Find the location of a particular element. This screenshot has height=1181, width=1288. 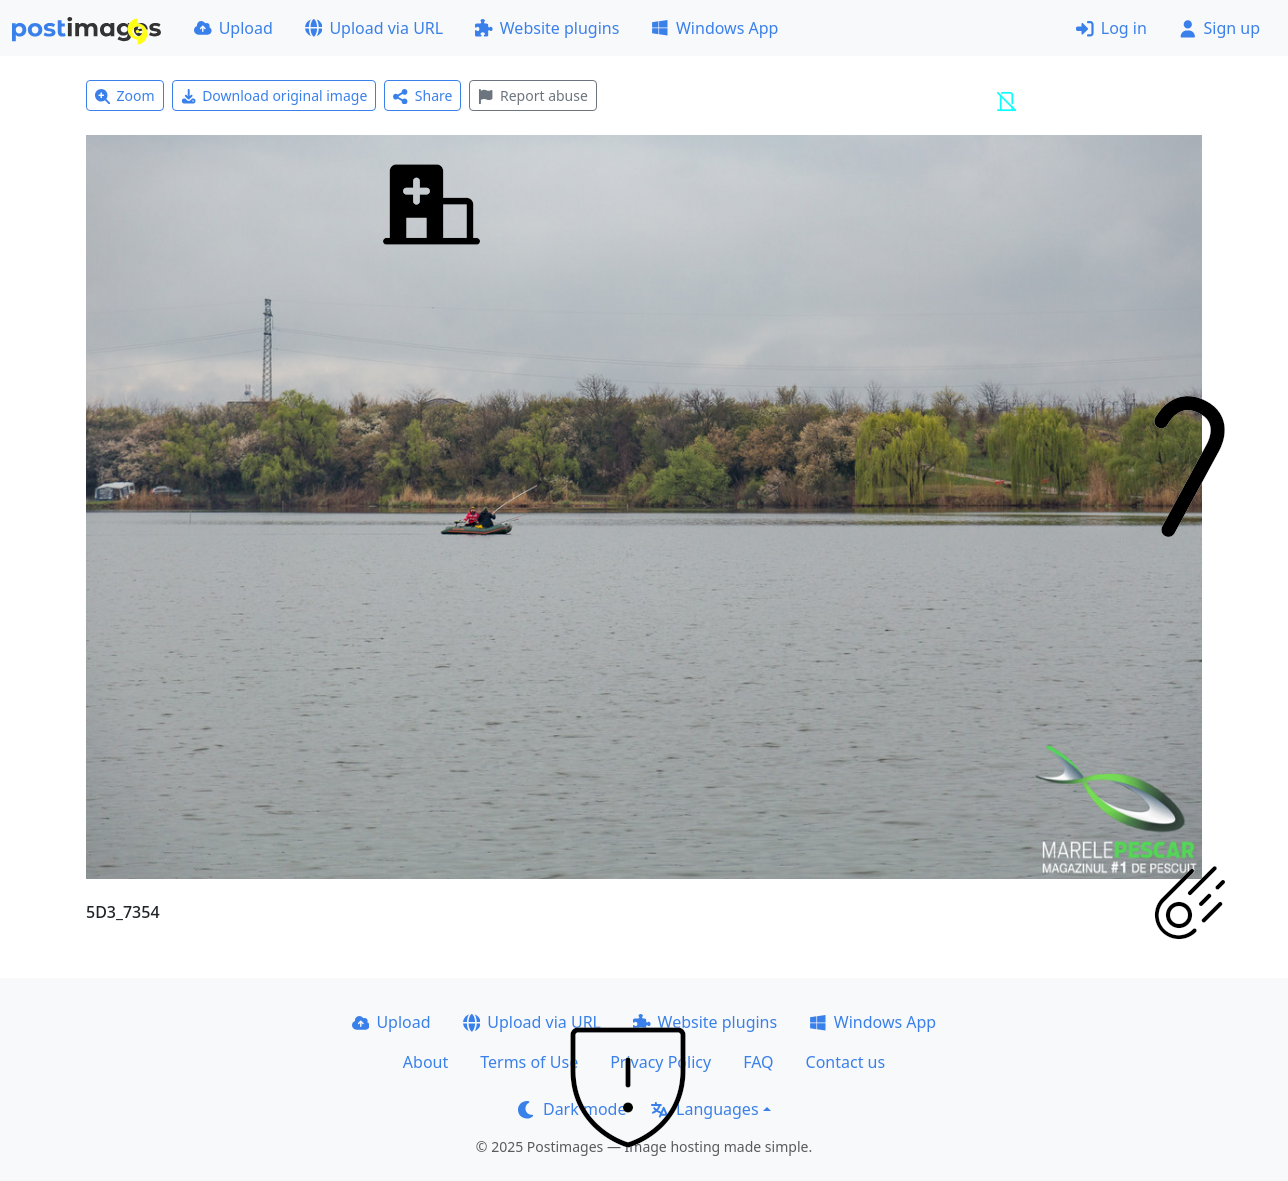

door access disabled or unavailable is located at coordinates (1006, 101).